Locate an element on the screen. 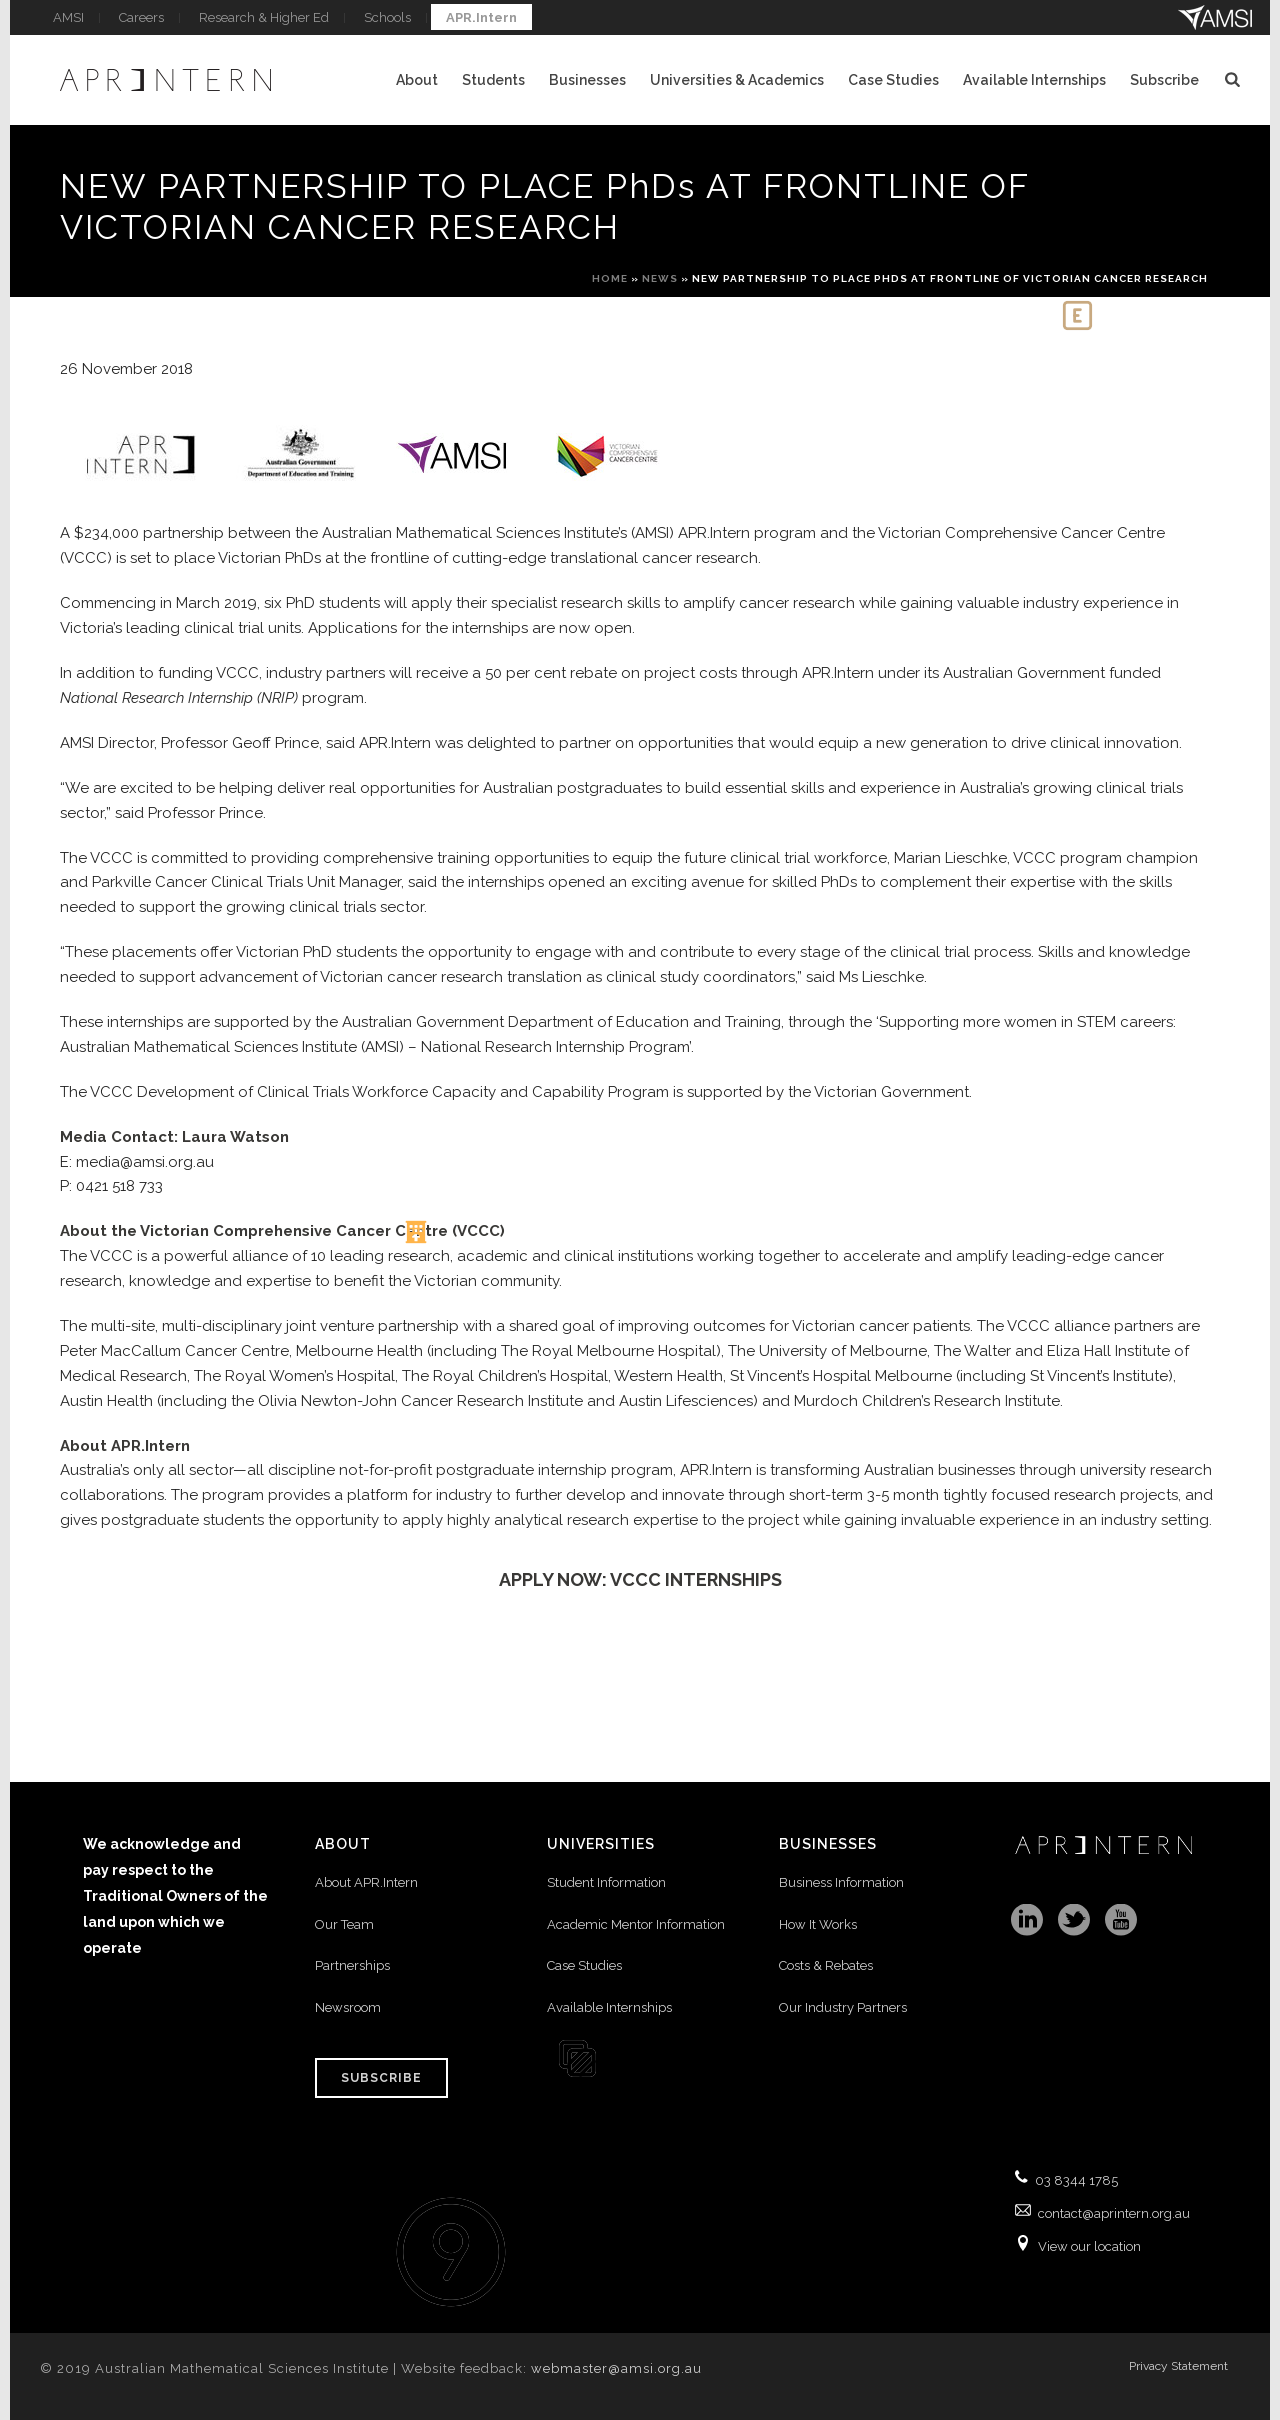 The height and width of the screenshot is (2420, 1280). find nearby hotels or accommodations is located at coordinates (416, 1232).